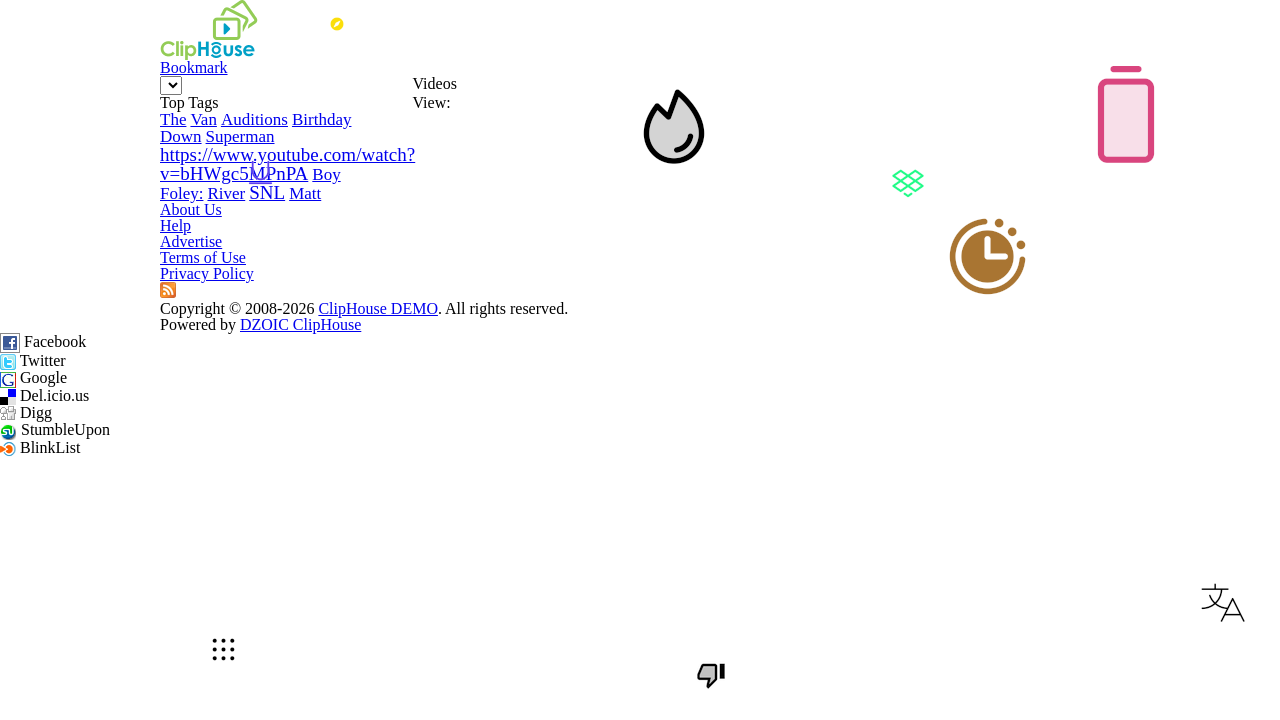 The width and height of the screenshot is (1280, 720). I want to click on dislike or downvote content, so click(711, 675).